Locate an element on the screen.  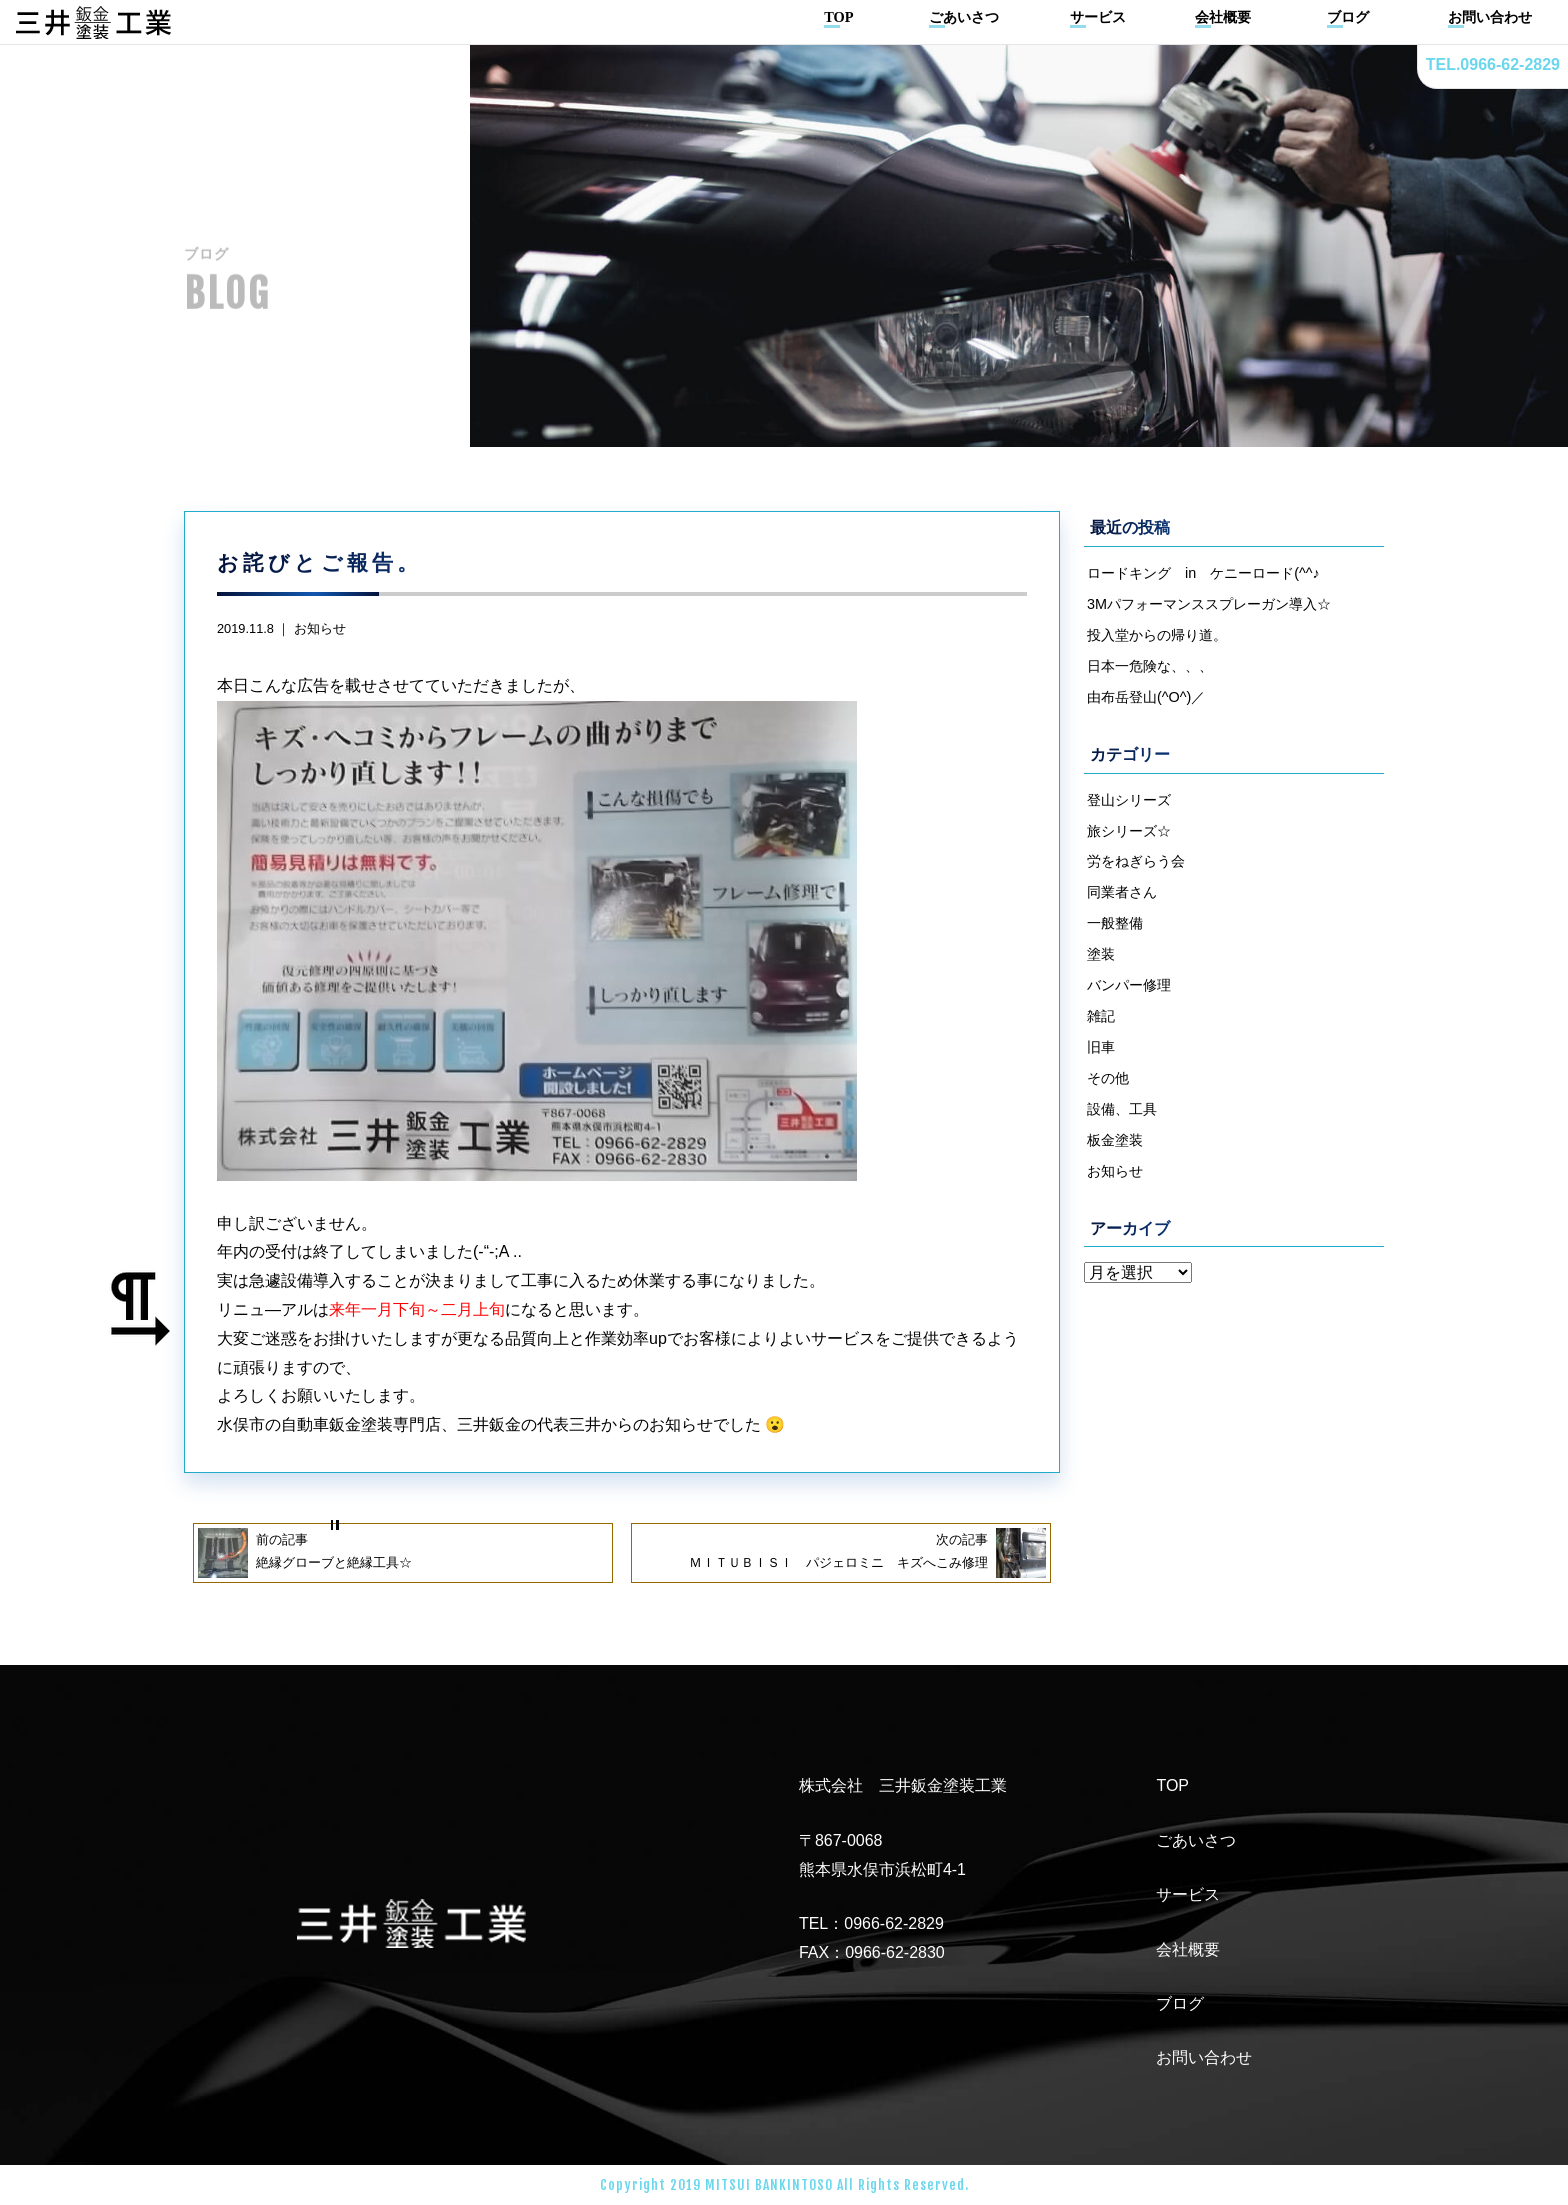
set text direction to left-to-right is located at coordinates (137, 1309).